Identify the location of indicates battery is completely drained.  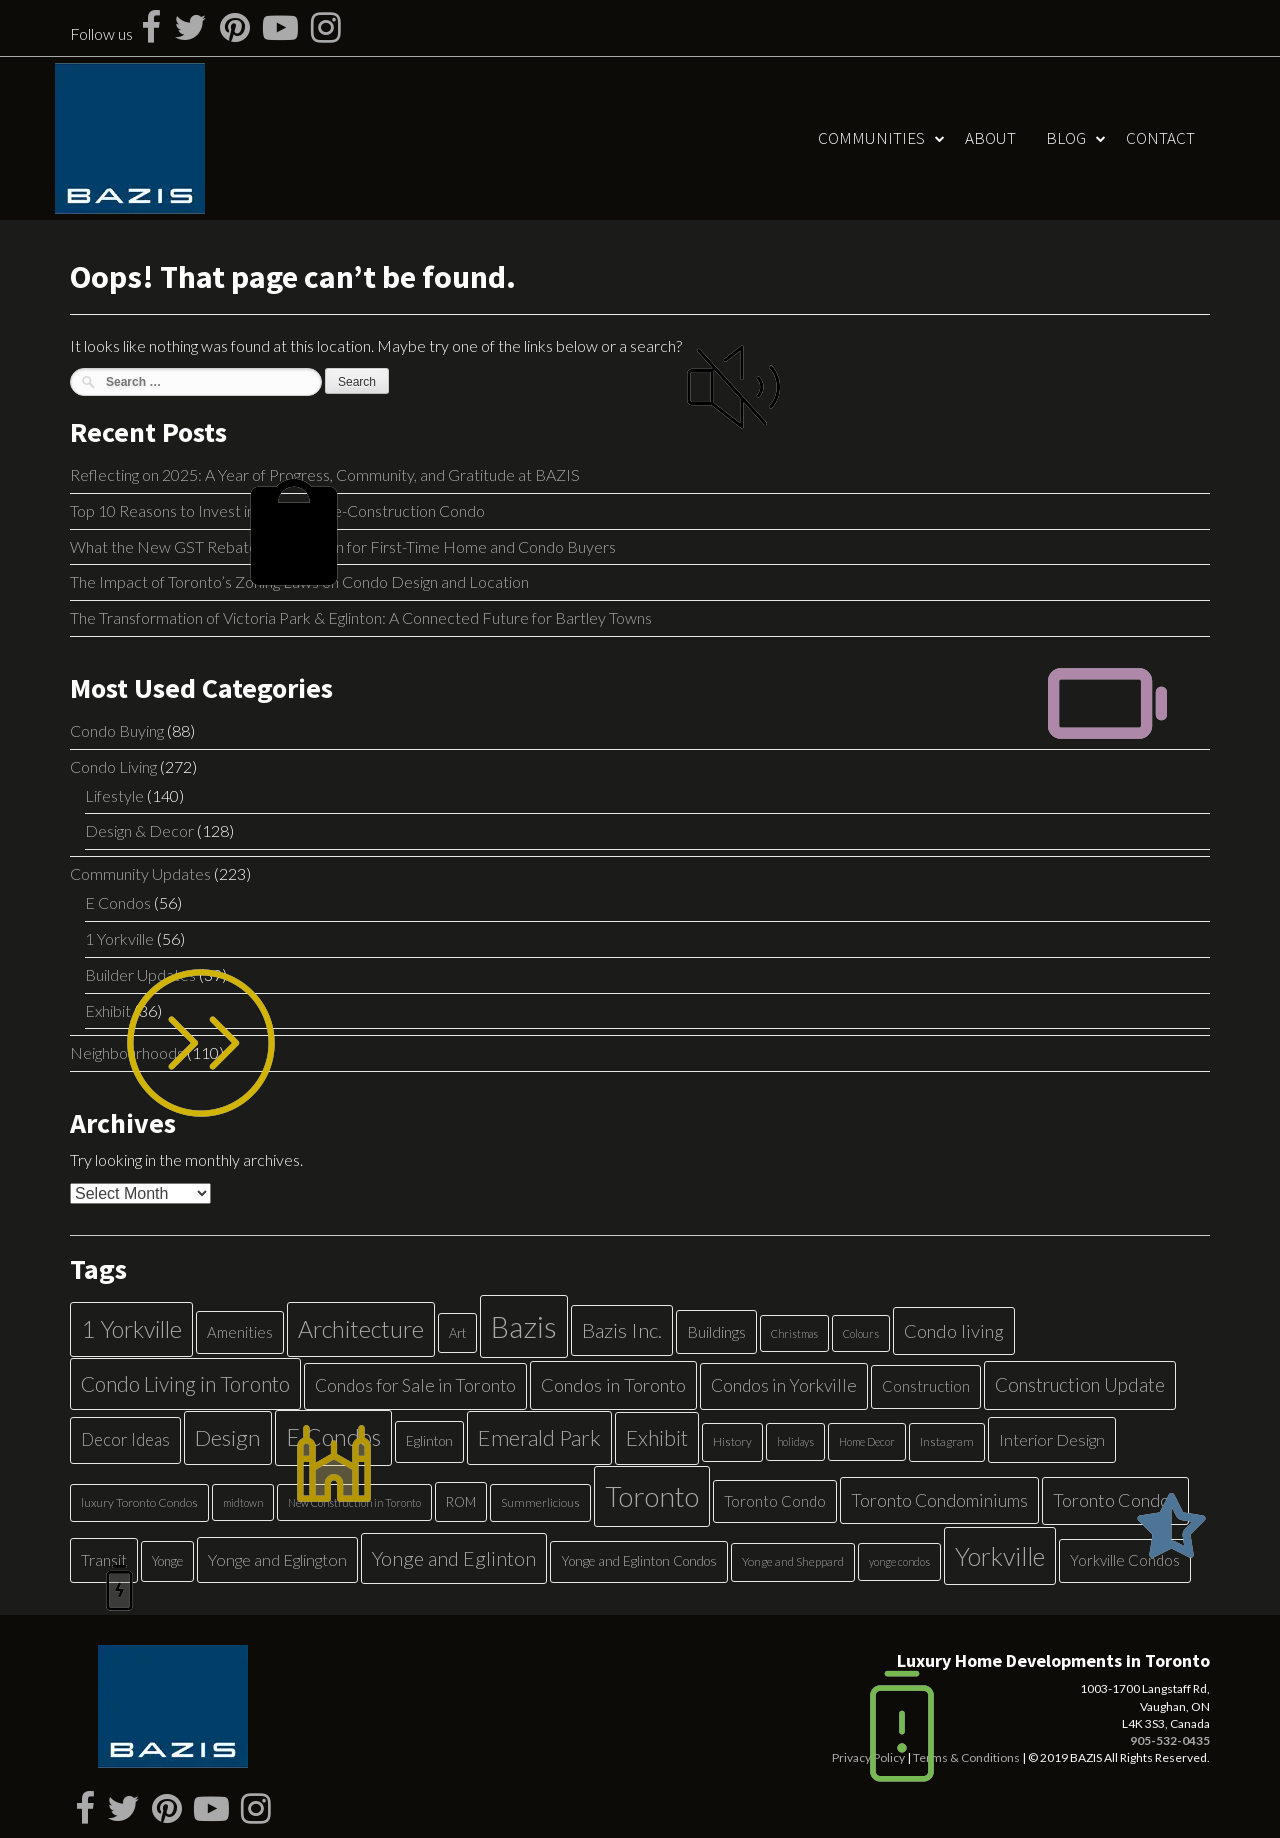
(1107, 703).